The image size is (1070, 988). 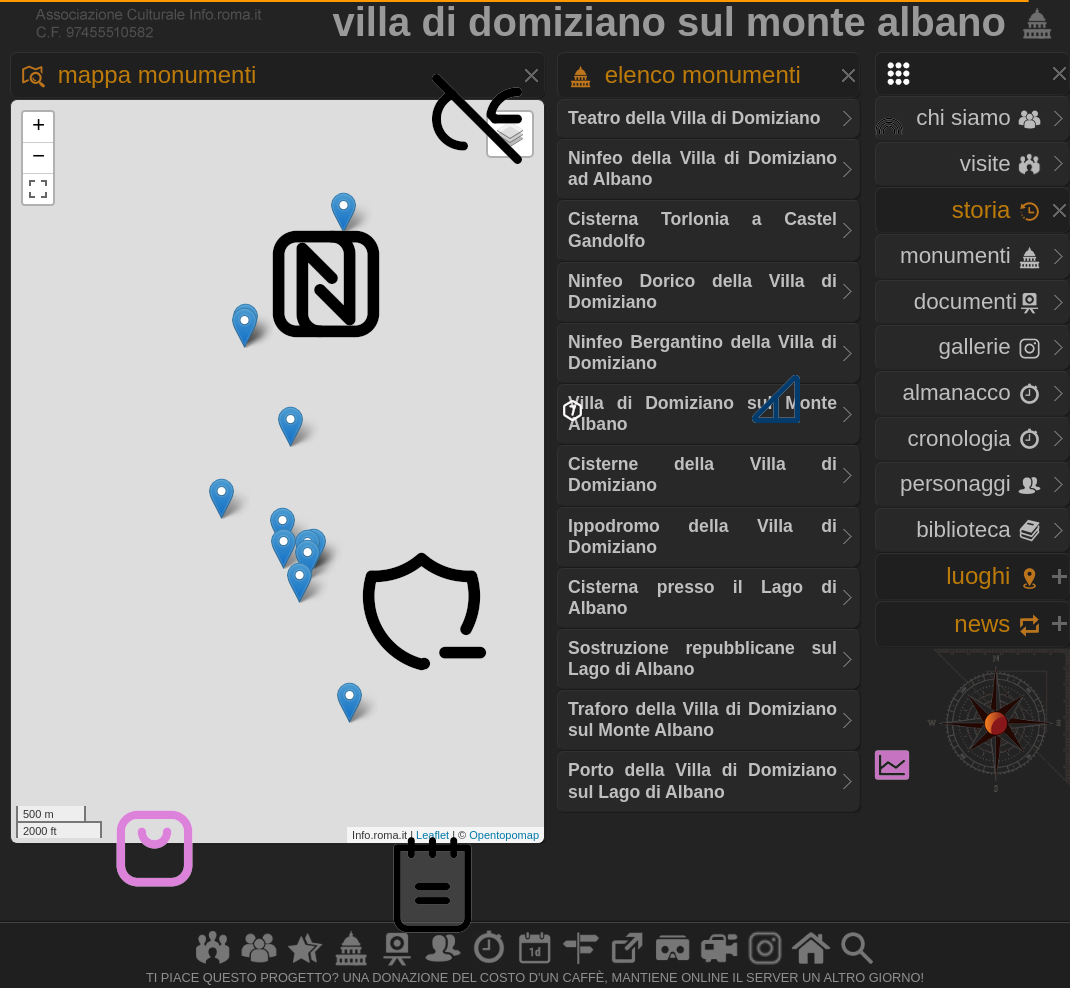 What do you see at coordinates (154, 848) in the screenshot?
I see `open huawei appgallery store` at bounding box center [154, 848].